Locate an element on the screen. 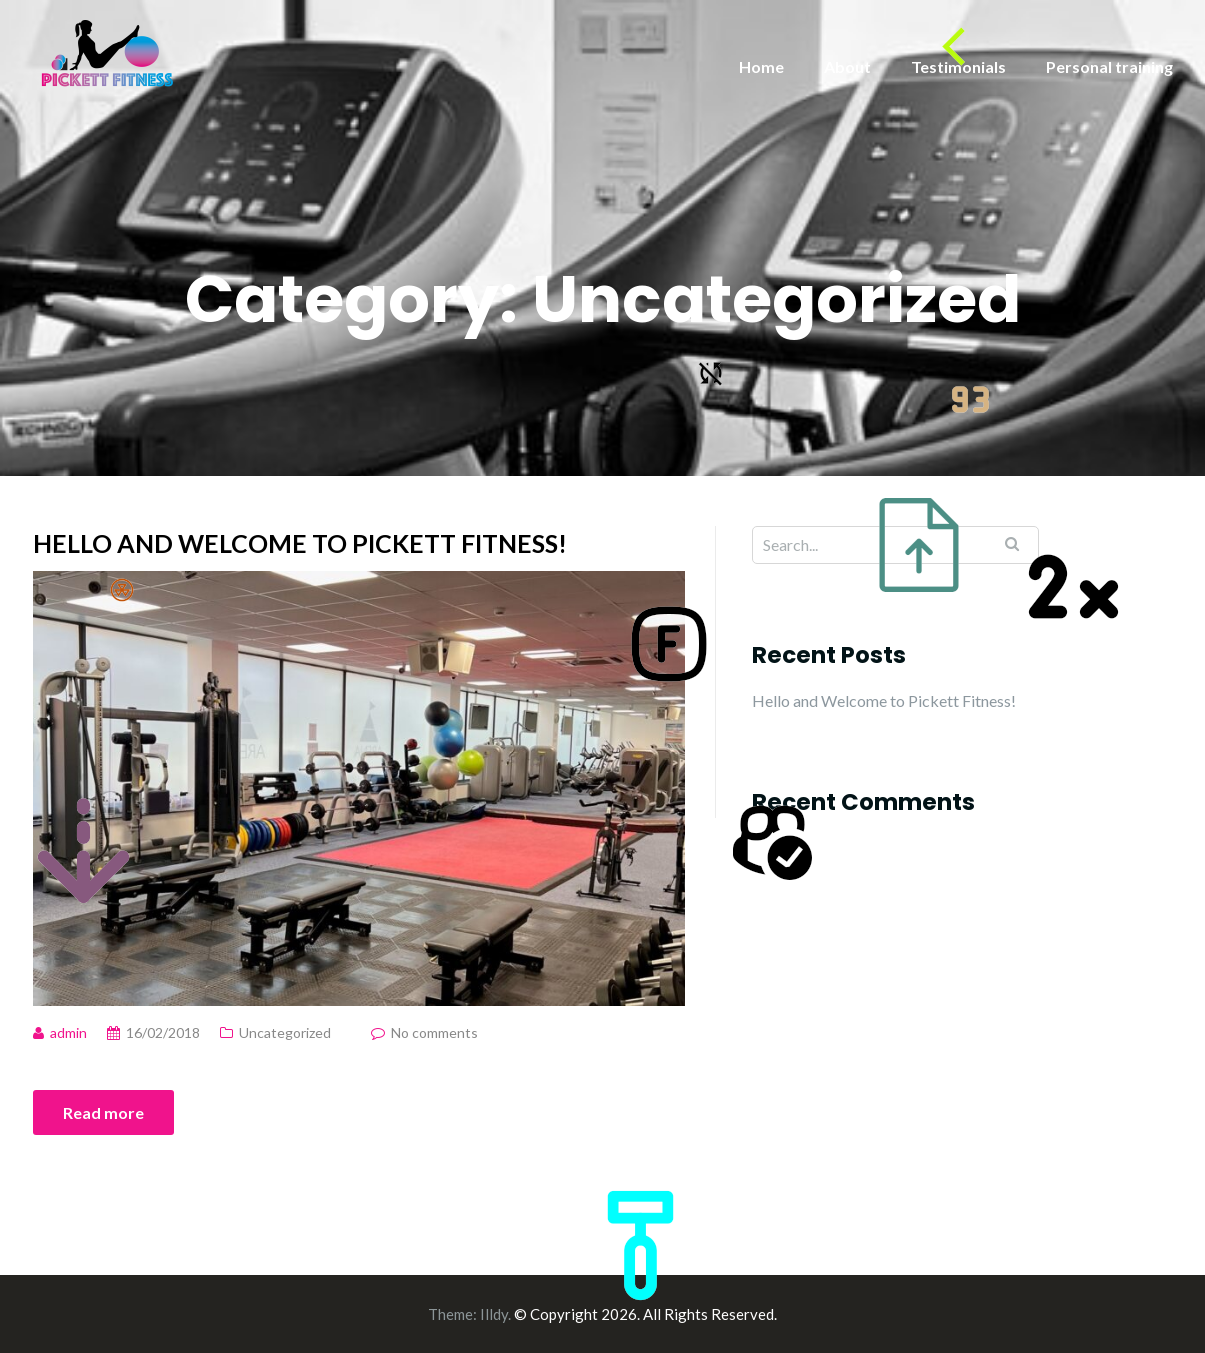 The width and height of the screenshot is (1205, 1353). sync is currently disabled is located at coordinates (711, 373).